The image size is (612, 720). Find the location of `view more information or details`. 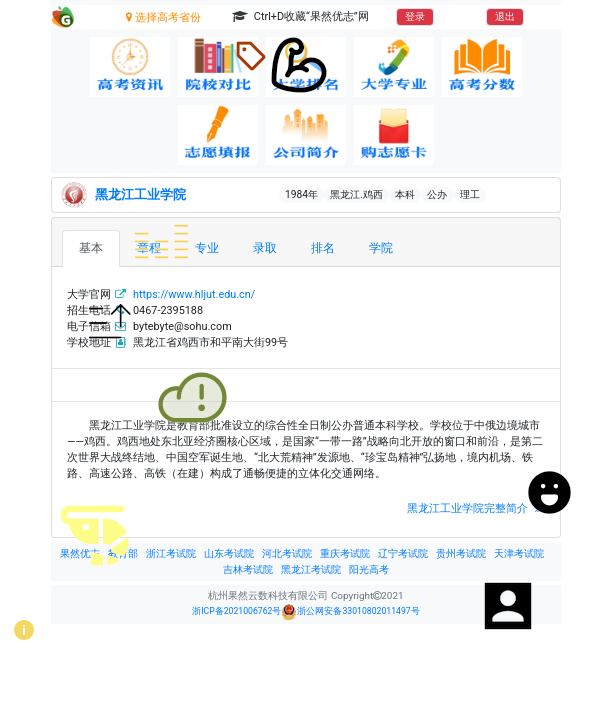

view more information or details is located at coordinates (24, 630).